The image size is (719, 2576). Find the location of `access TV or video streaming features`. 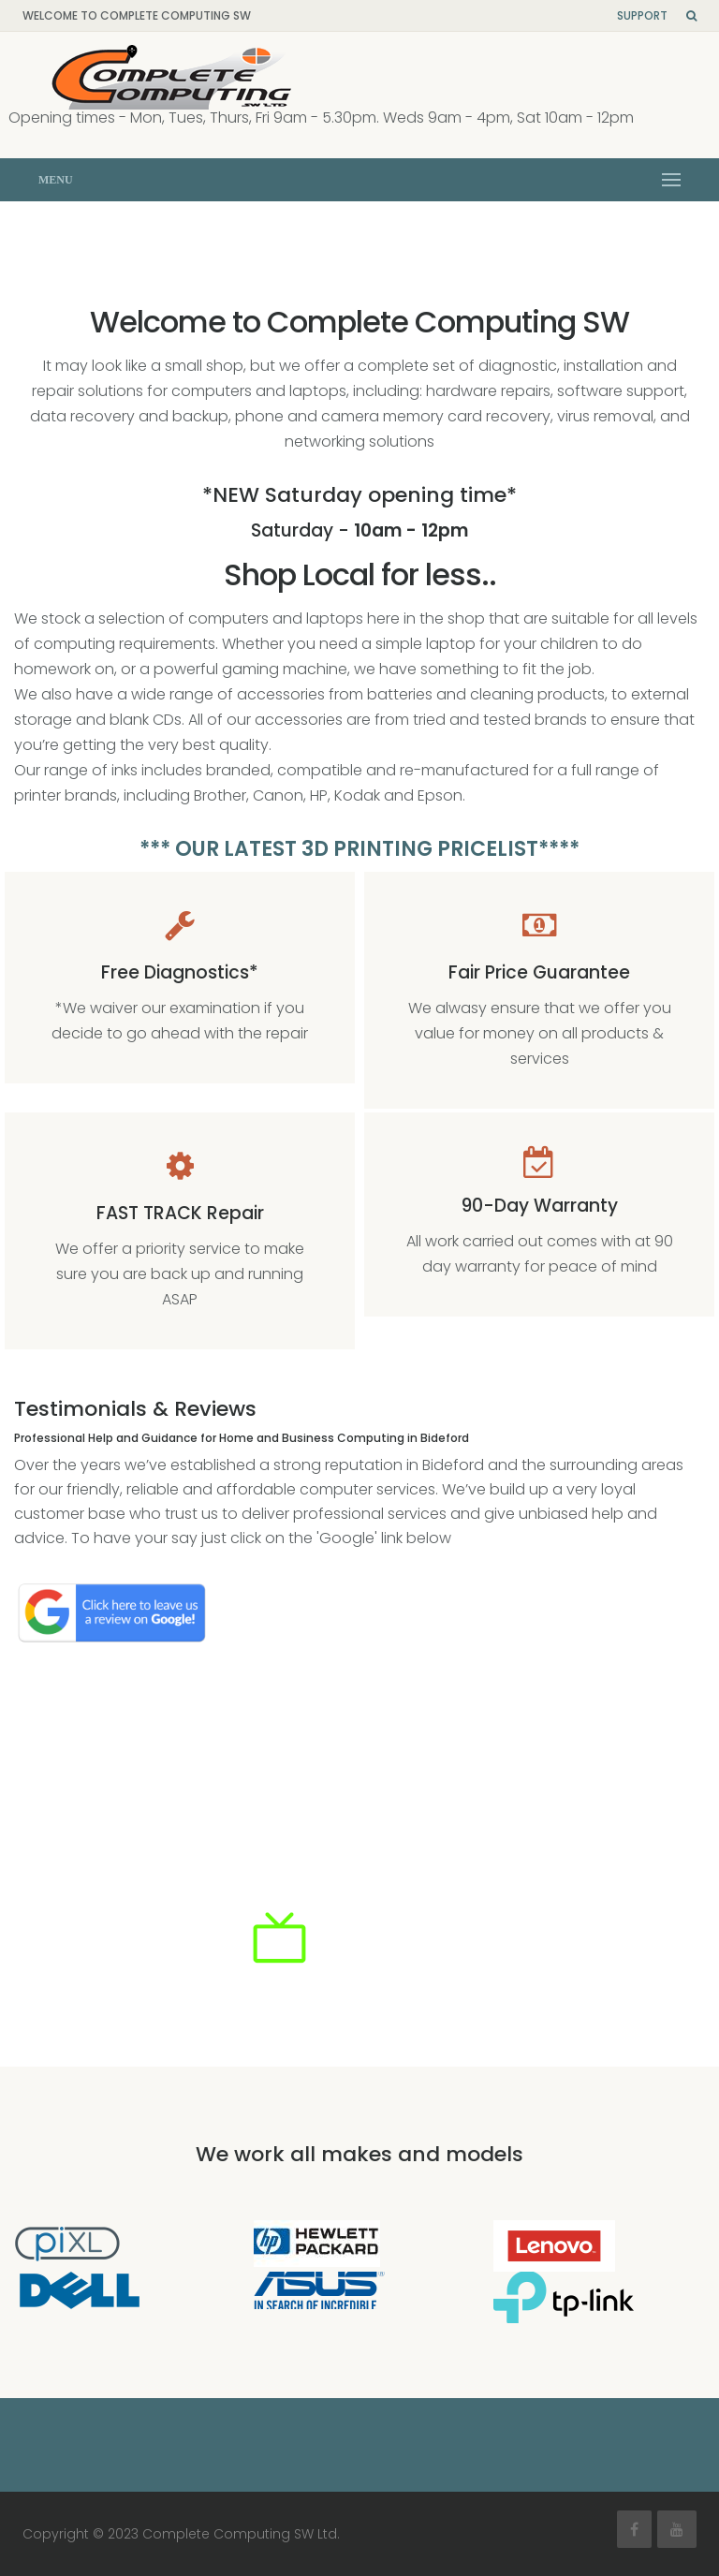

access TV or video streaming features is located at coordinates (279, 1940).